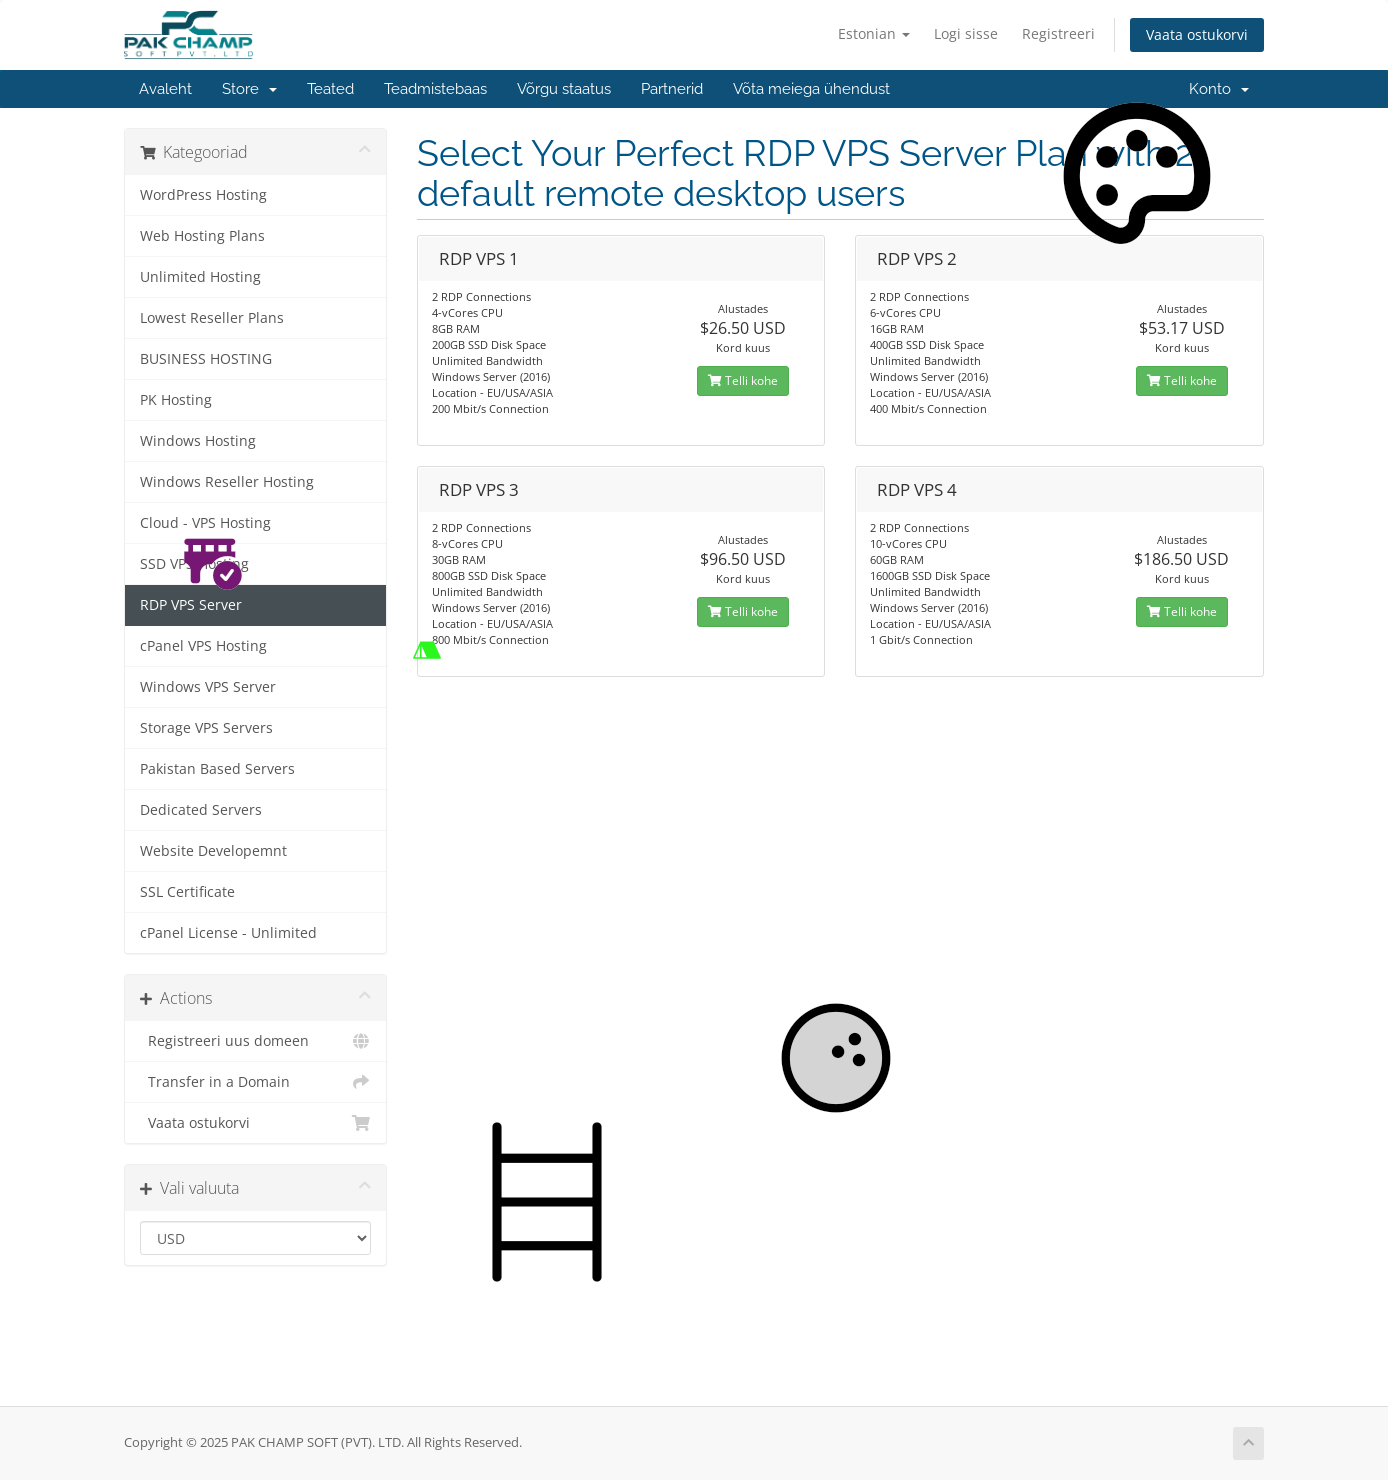 This screenshot has height=1480, width=1388. Describe the element at coordinates (836, 1058) in the screenshot. I see `access bowling or sports games` at that location.